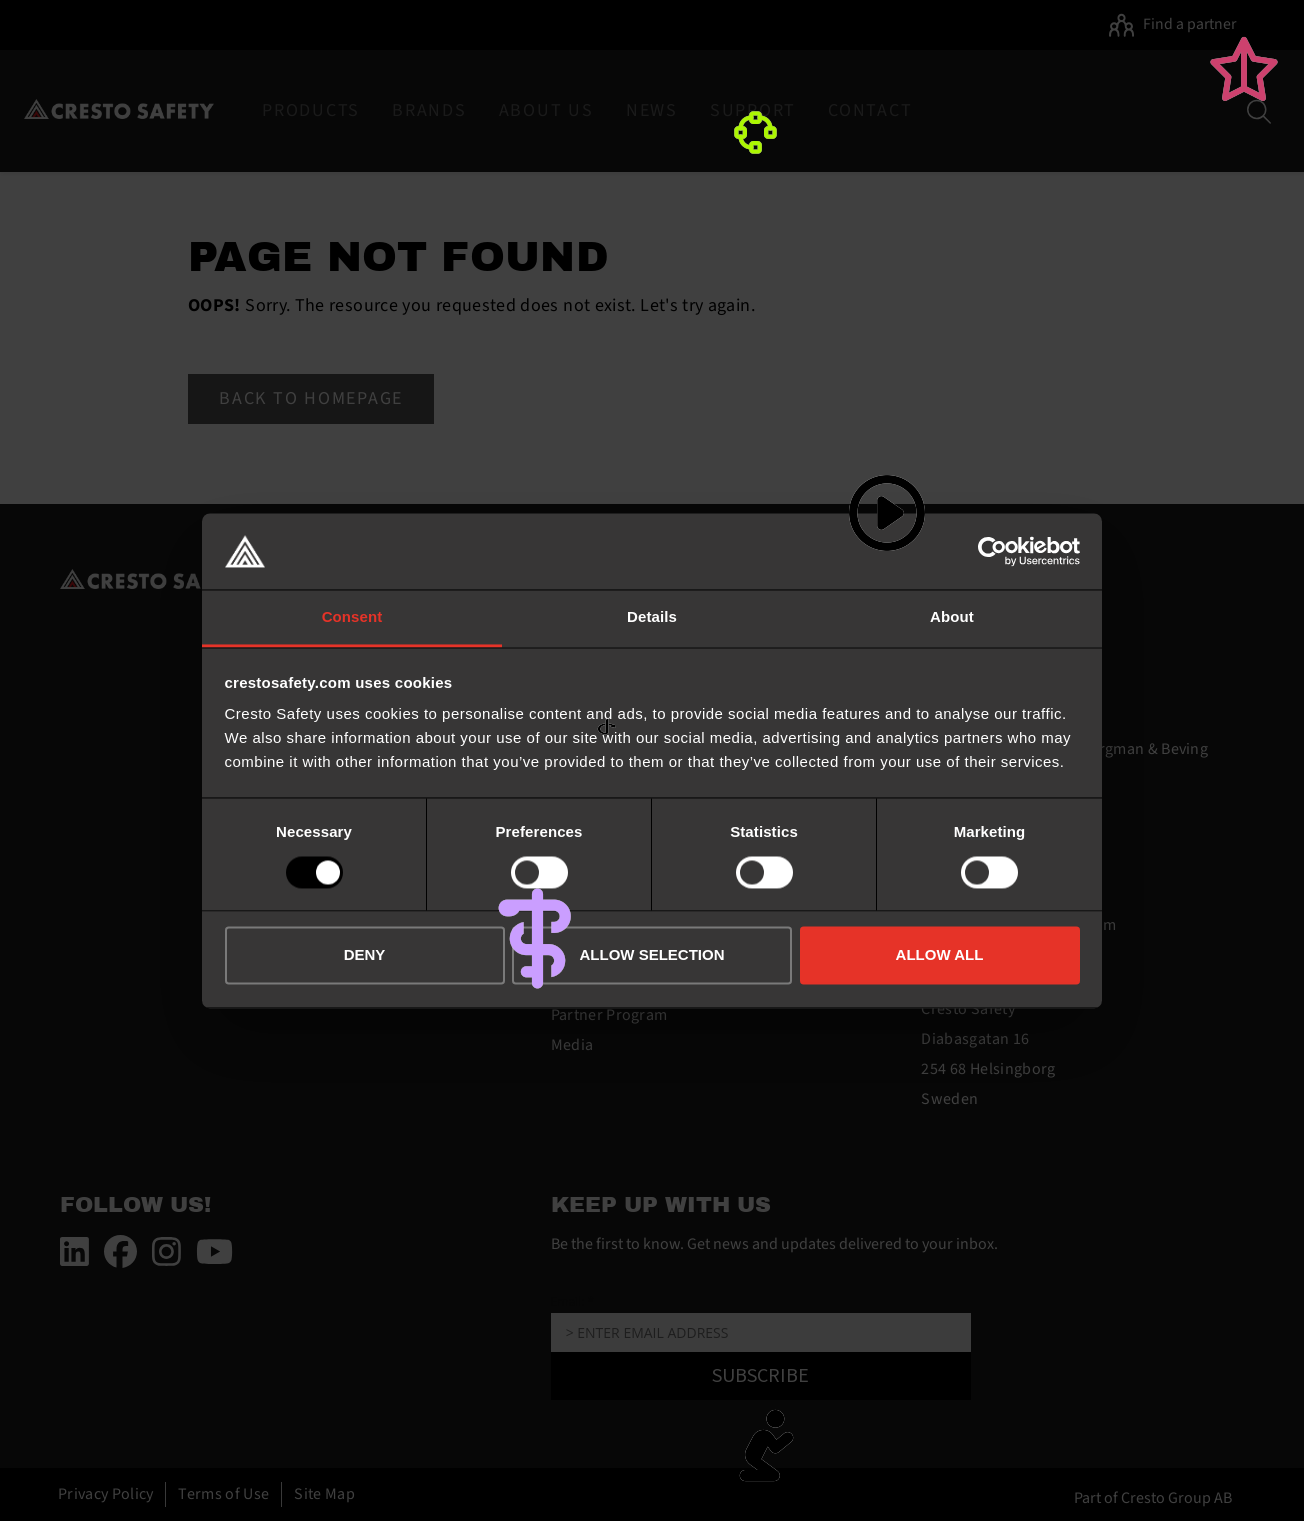  What do you see at coordinates (766, 1445) in the screenshot?
I see `indicates a prayer or meditation feature` at bounding box center [766, 1445].